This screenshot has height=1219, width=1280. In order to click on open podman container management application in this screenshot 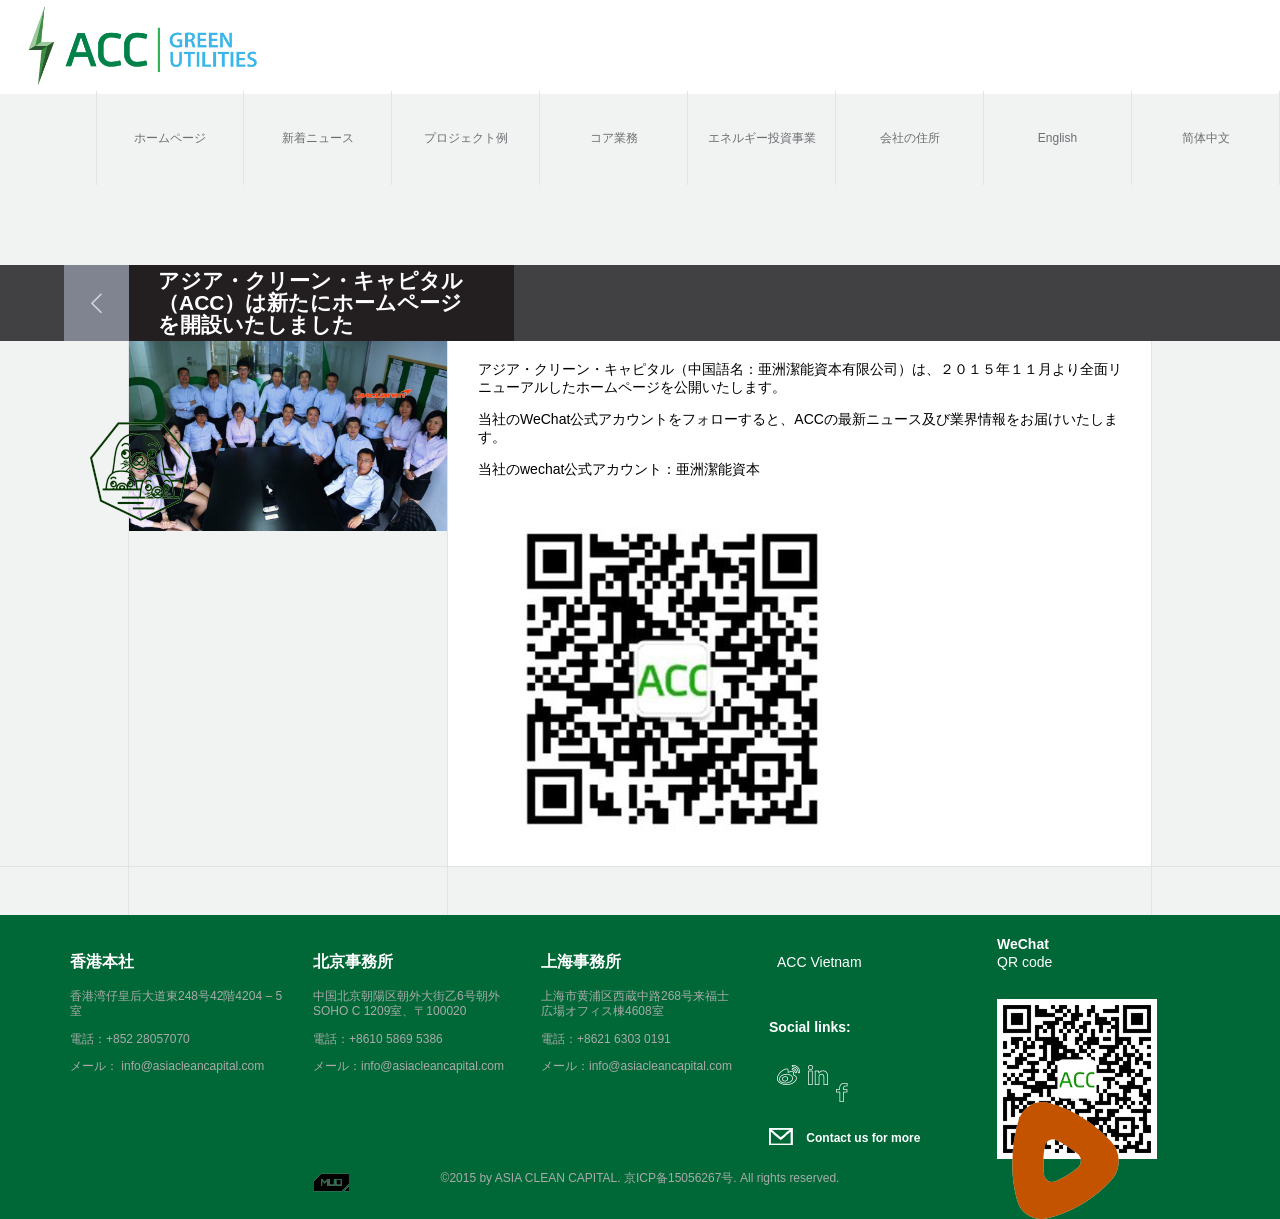, I will do `click(140, 471)`.